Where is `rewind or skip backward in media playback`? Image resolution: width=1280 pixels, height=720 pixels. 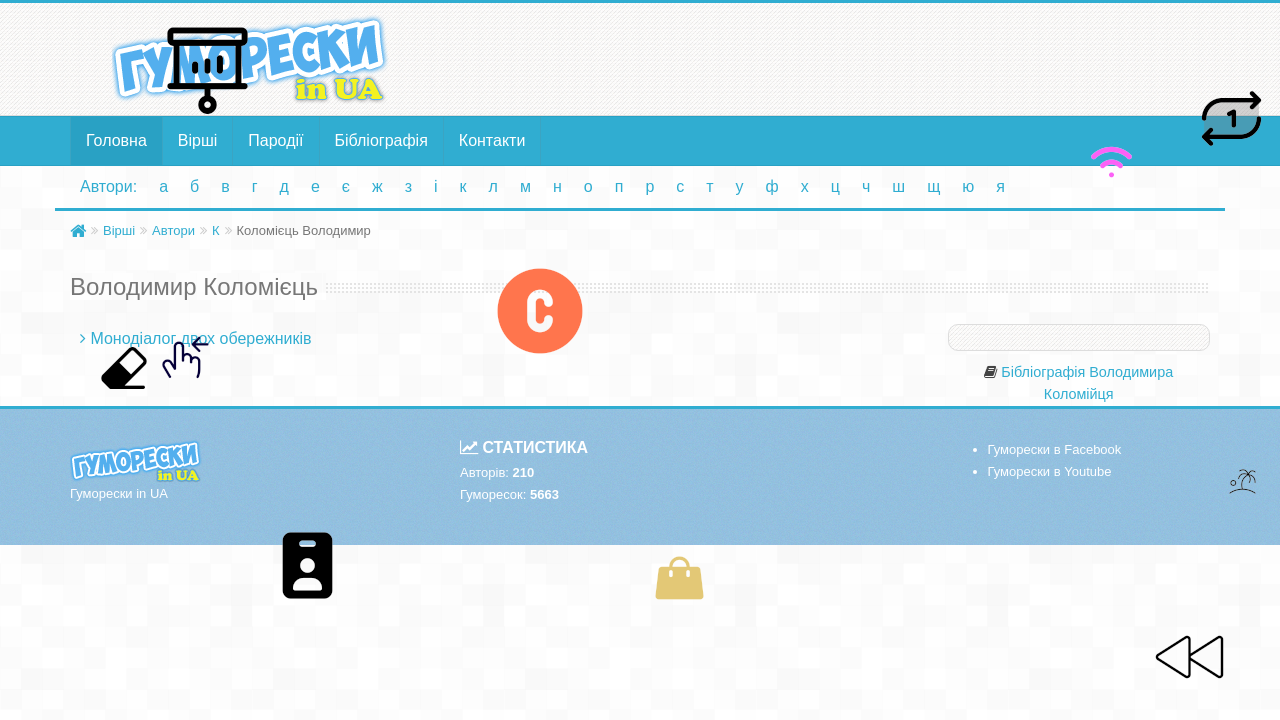
rewind or skip backward in media playback is located at coordinates (1192, 657).